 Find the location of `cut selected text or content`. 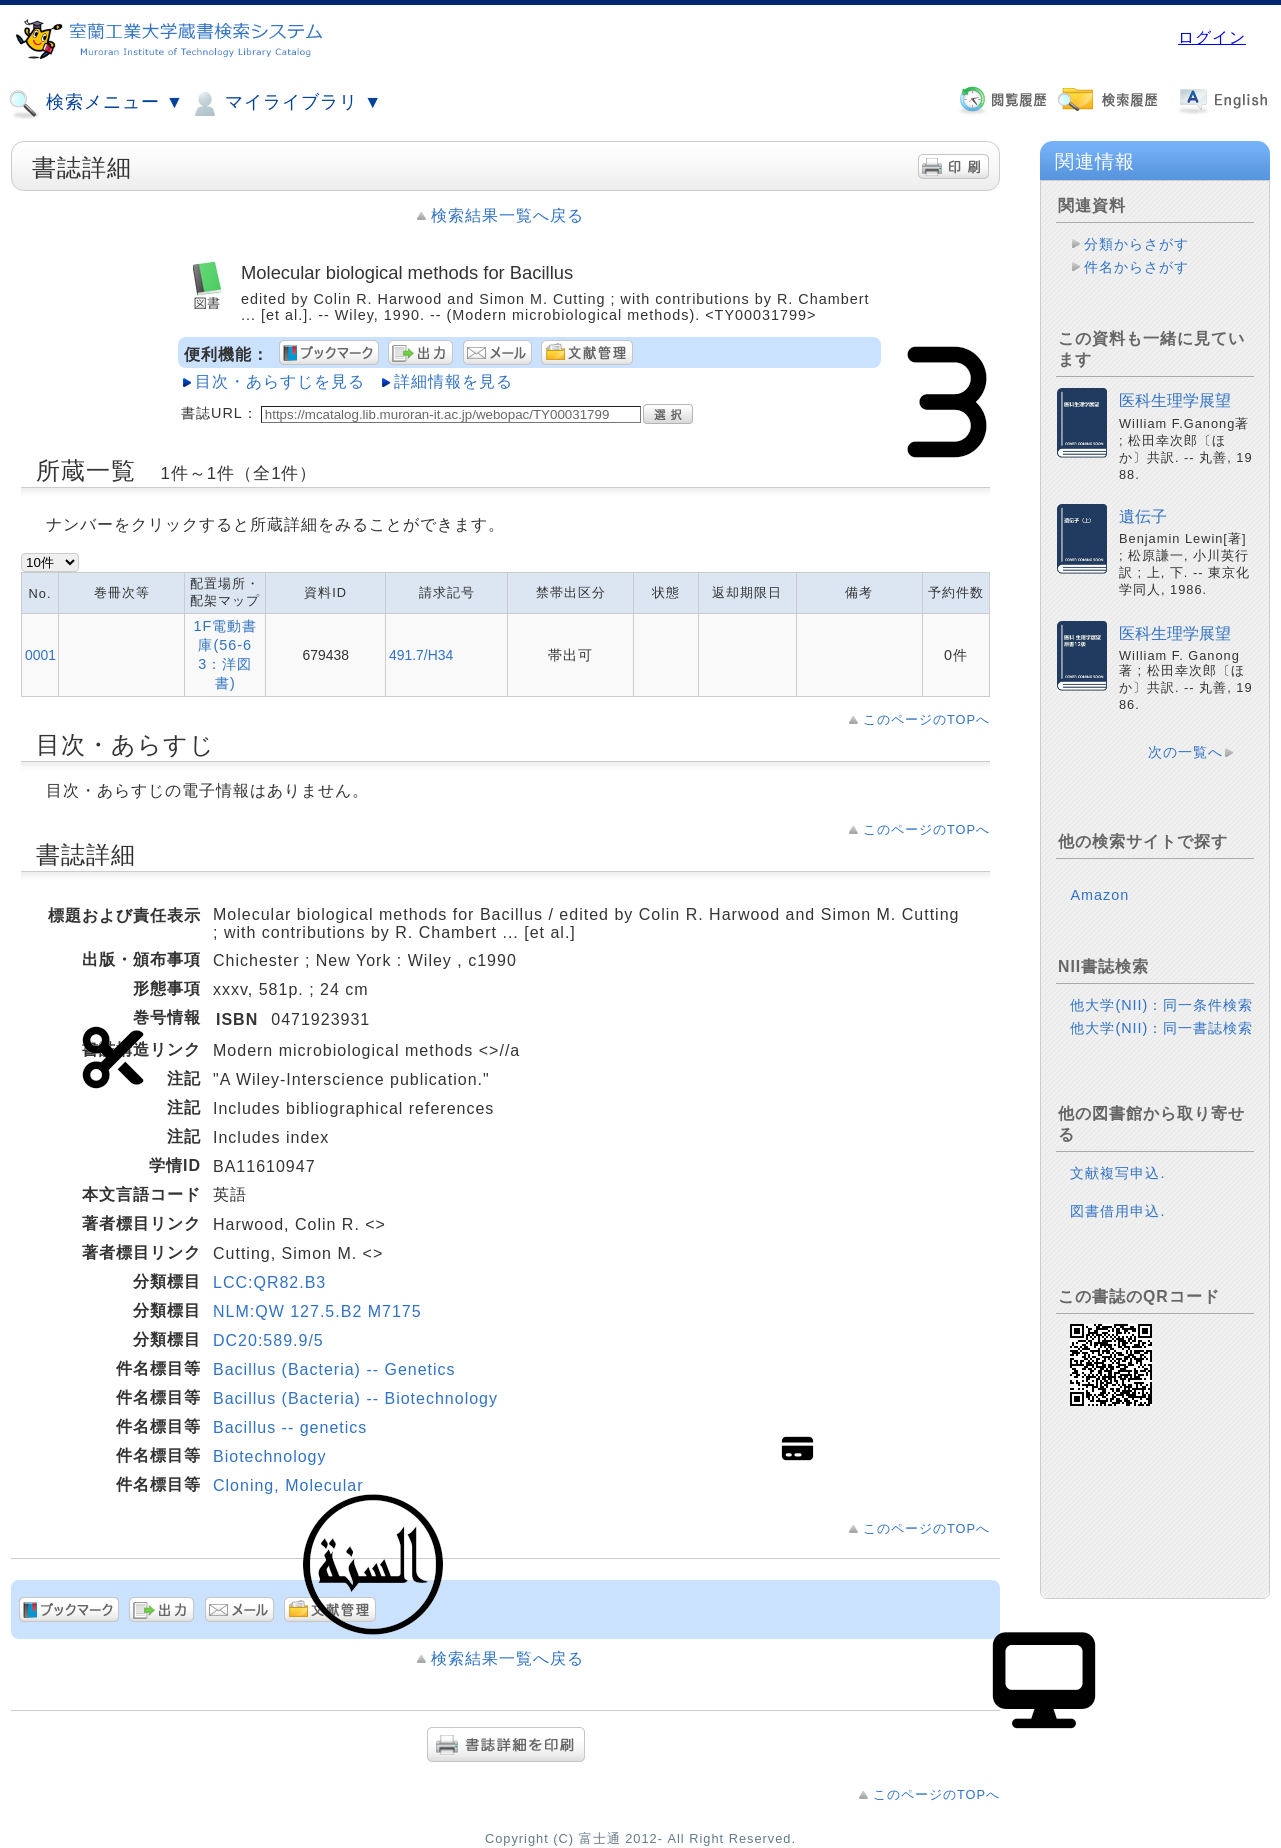

cut selected text or content is located at coordinates (113, 1057).